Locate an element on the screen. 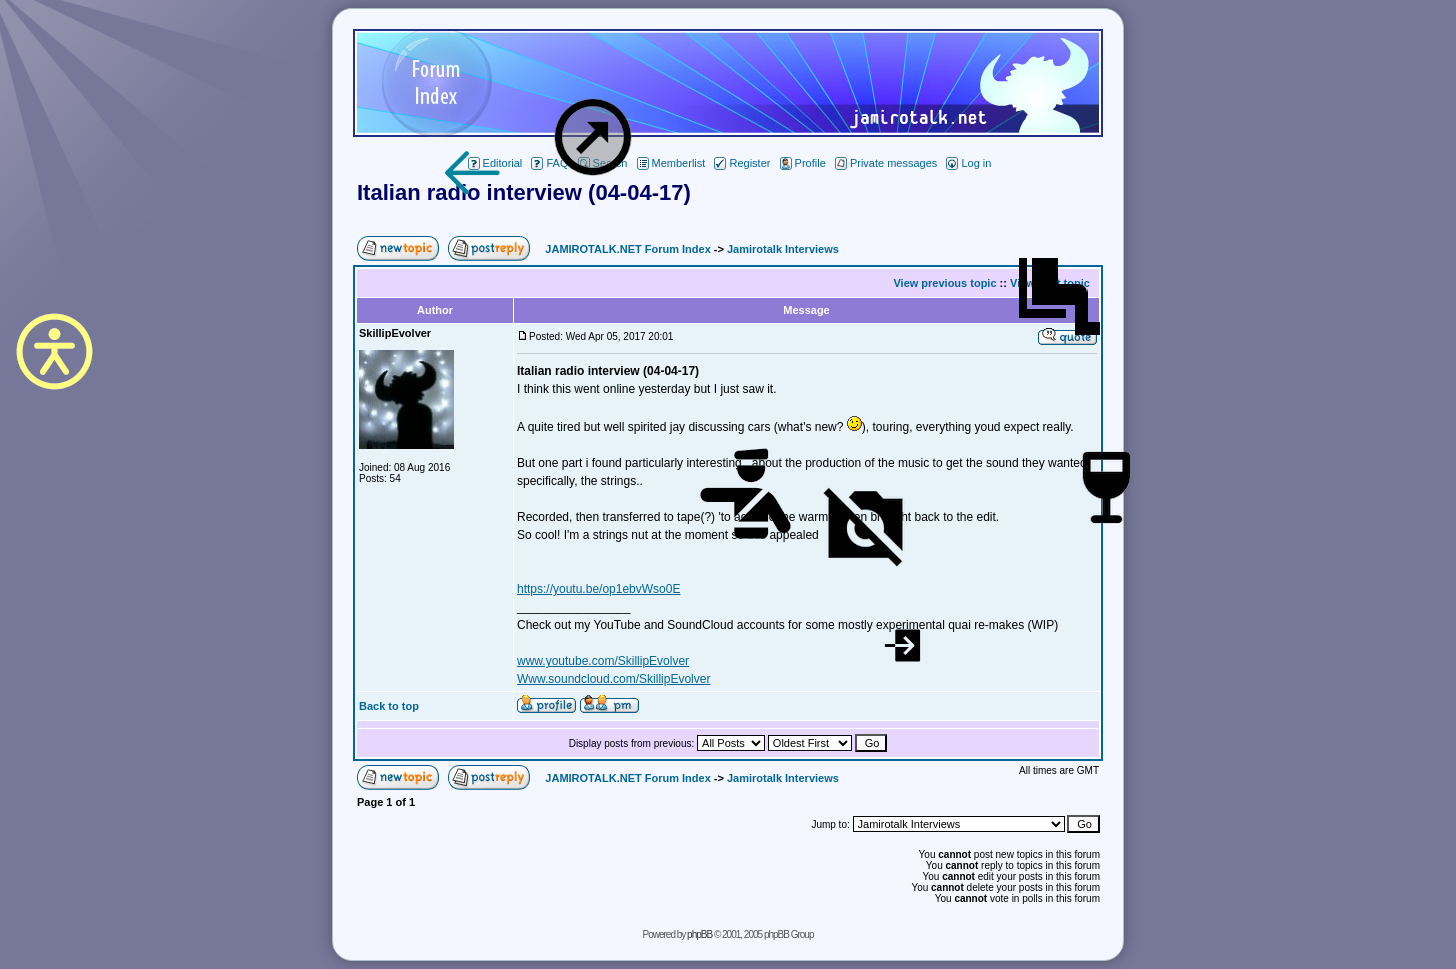  find nearby wine bars or restaurants is located at coordinates (1106, 487).